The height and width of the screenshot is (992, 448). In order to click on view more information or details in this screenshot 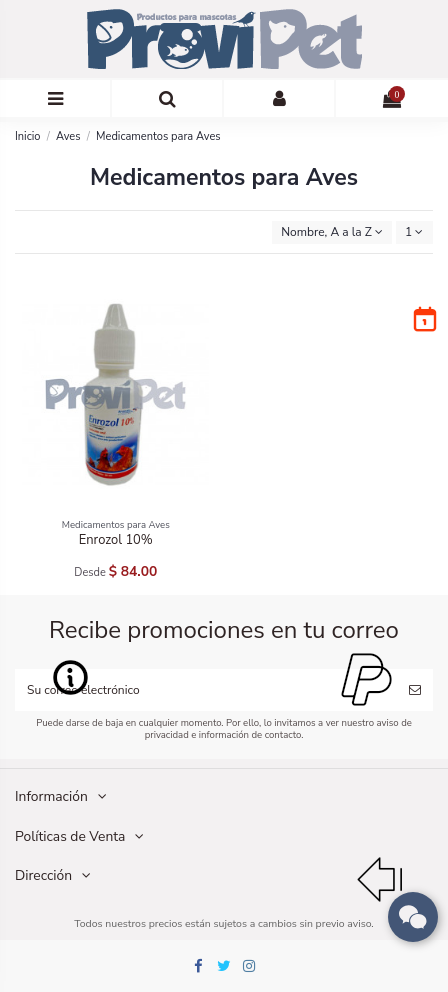, I will do `click(70, 677)`.